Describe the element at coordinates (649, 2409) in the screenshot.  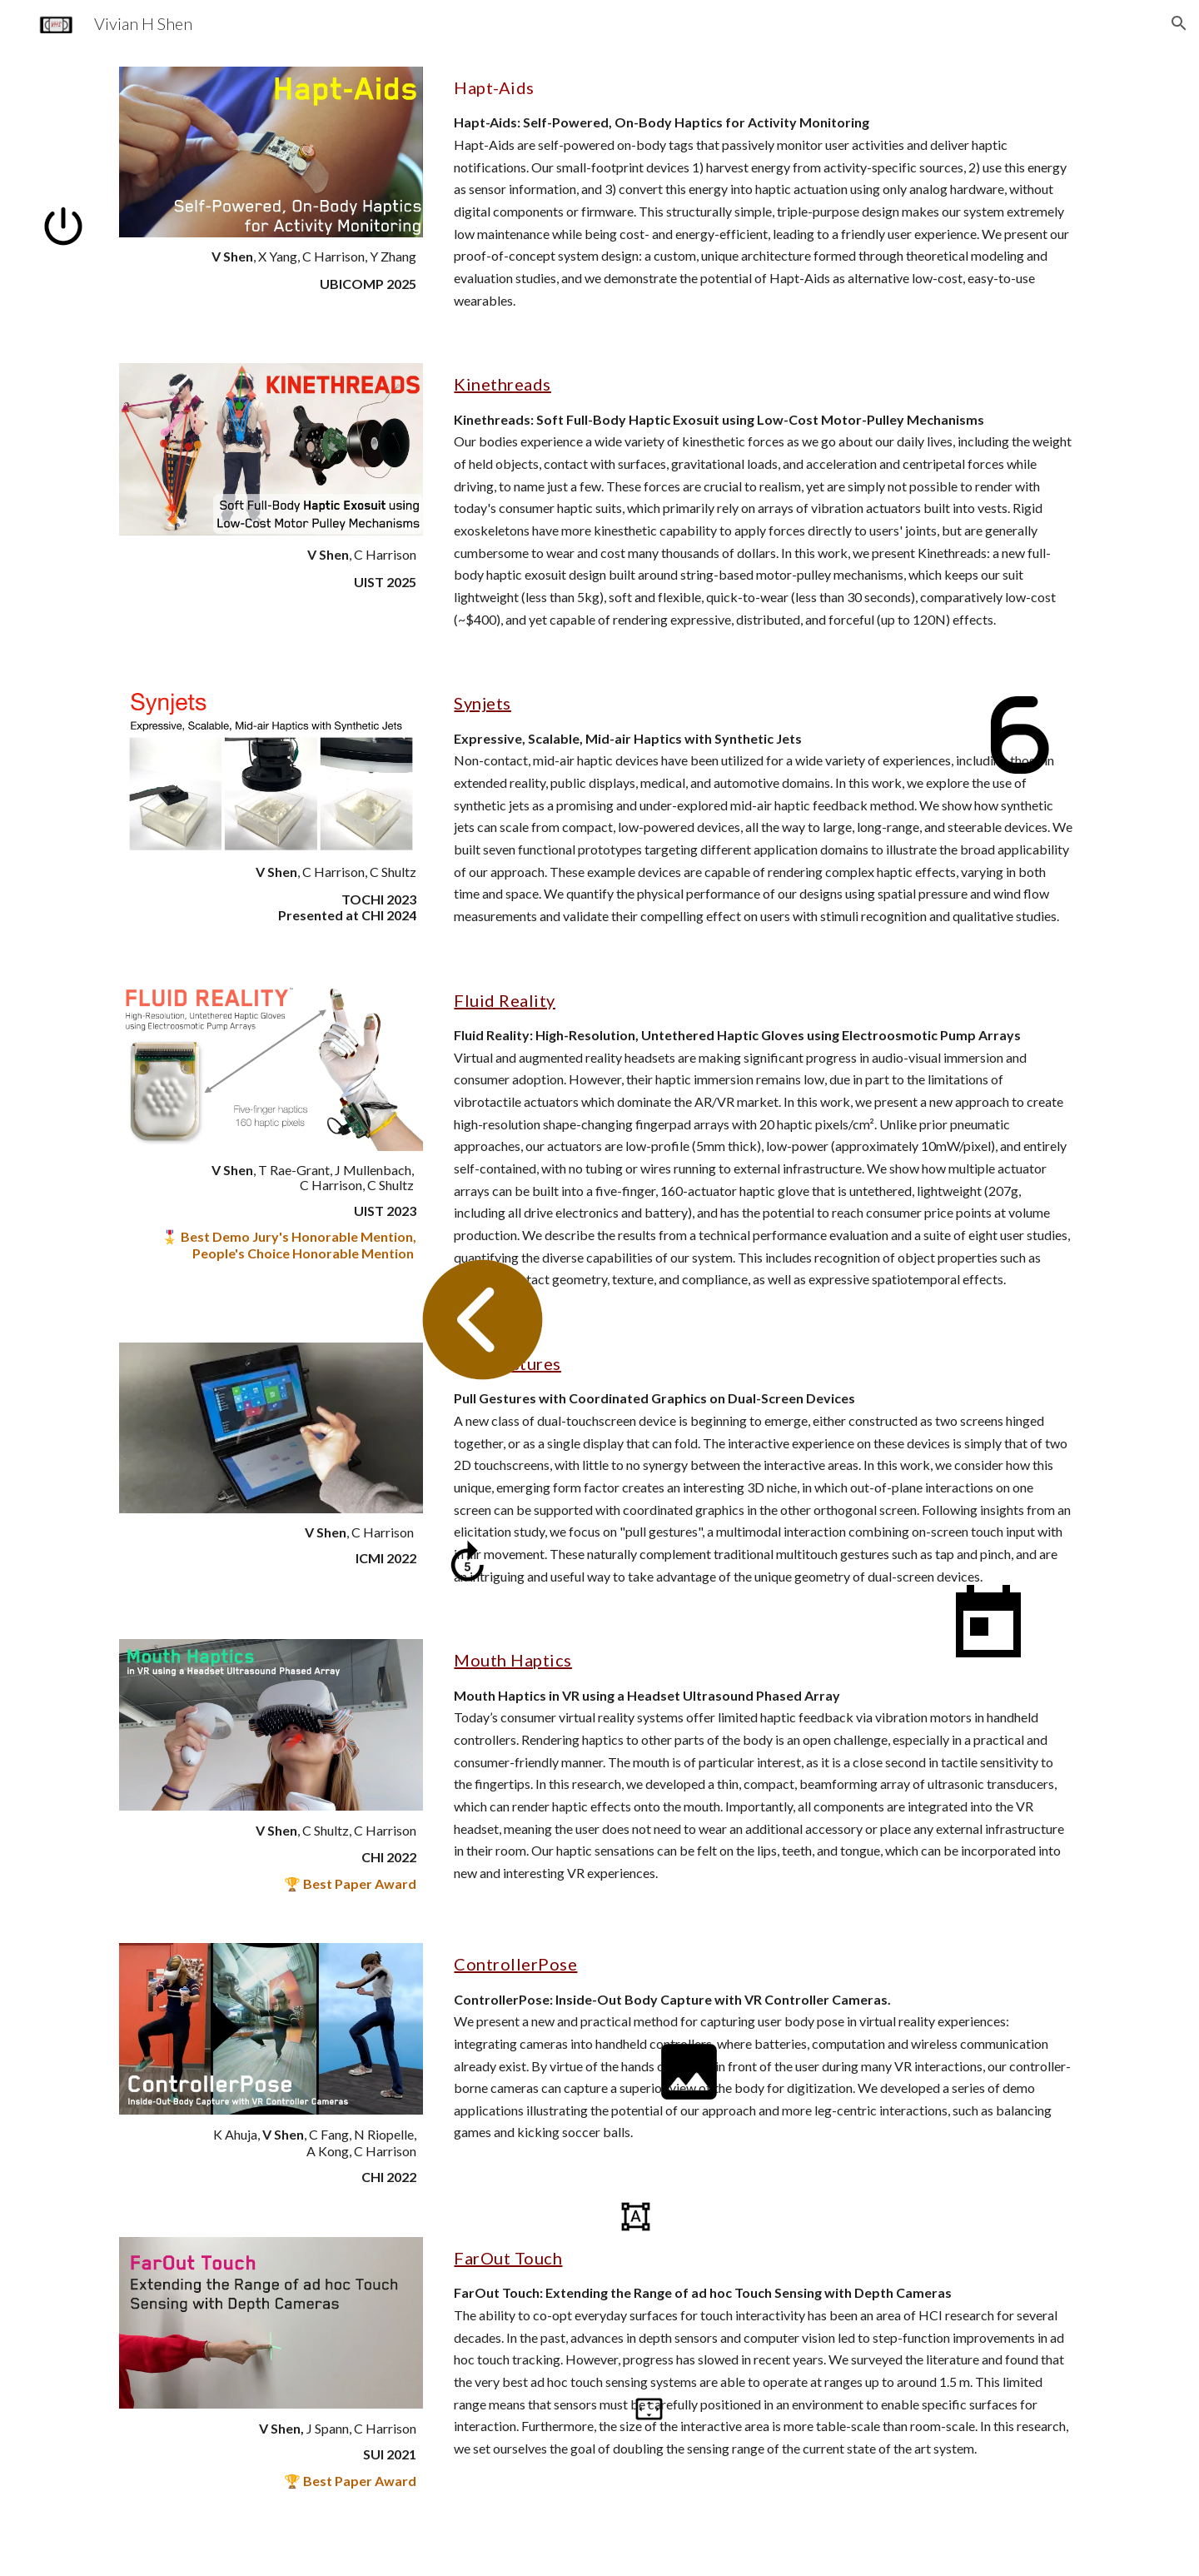
I see `adjust display overscan settings` at that location.